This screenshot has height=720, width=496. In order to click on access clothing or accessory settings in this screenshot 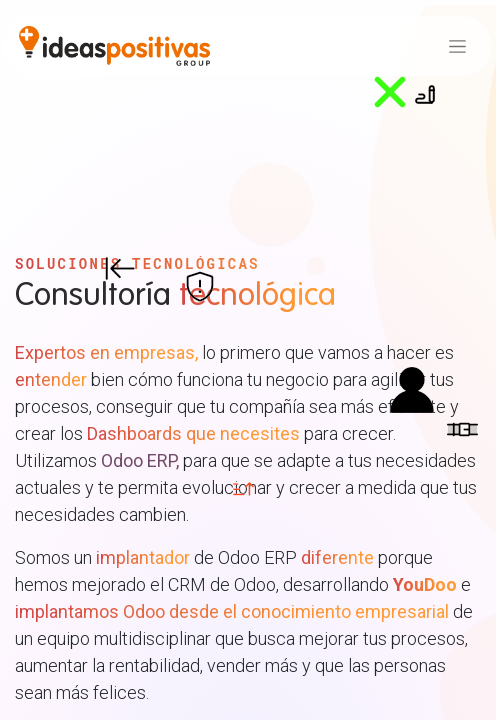, I will do `click(462, 429)`.